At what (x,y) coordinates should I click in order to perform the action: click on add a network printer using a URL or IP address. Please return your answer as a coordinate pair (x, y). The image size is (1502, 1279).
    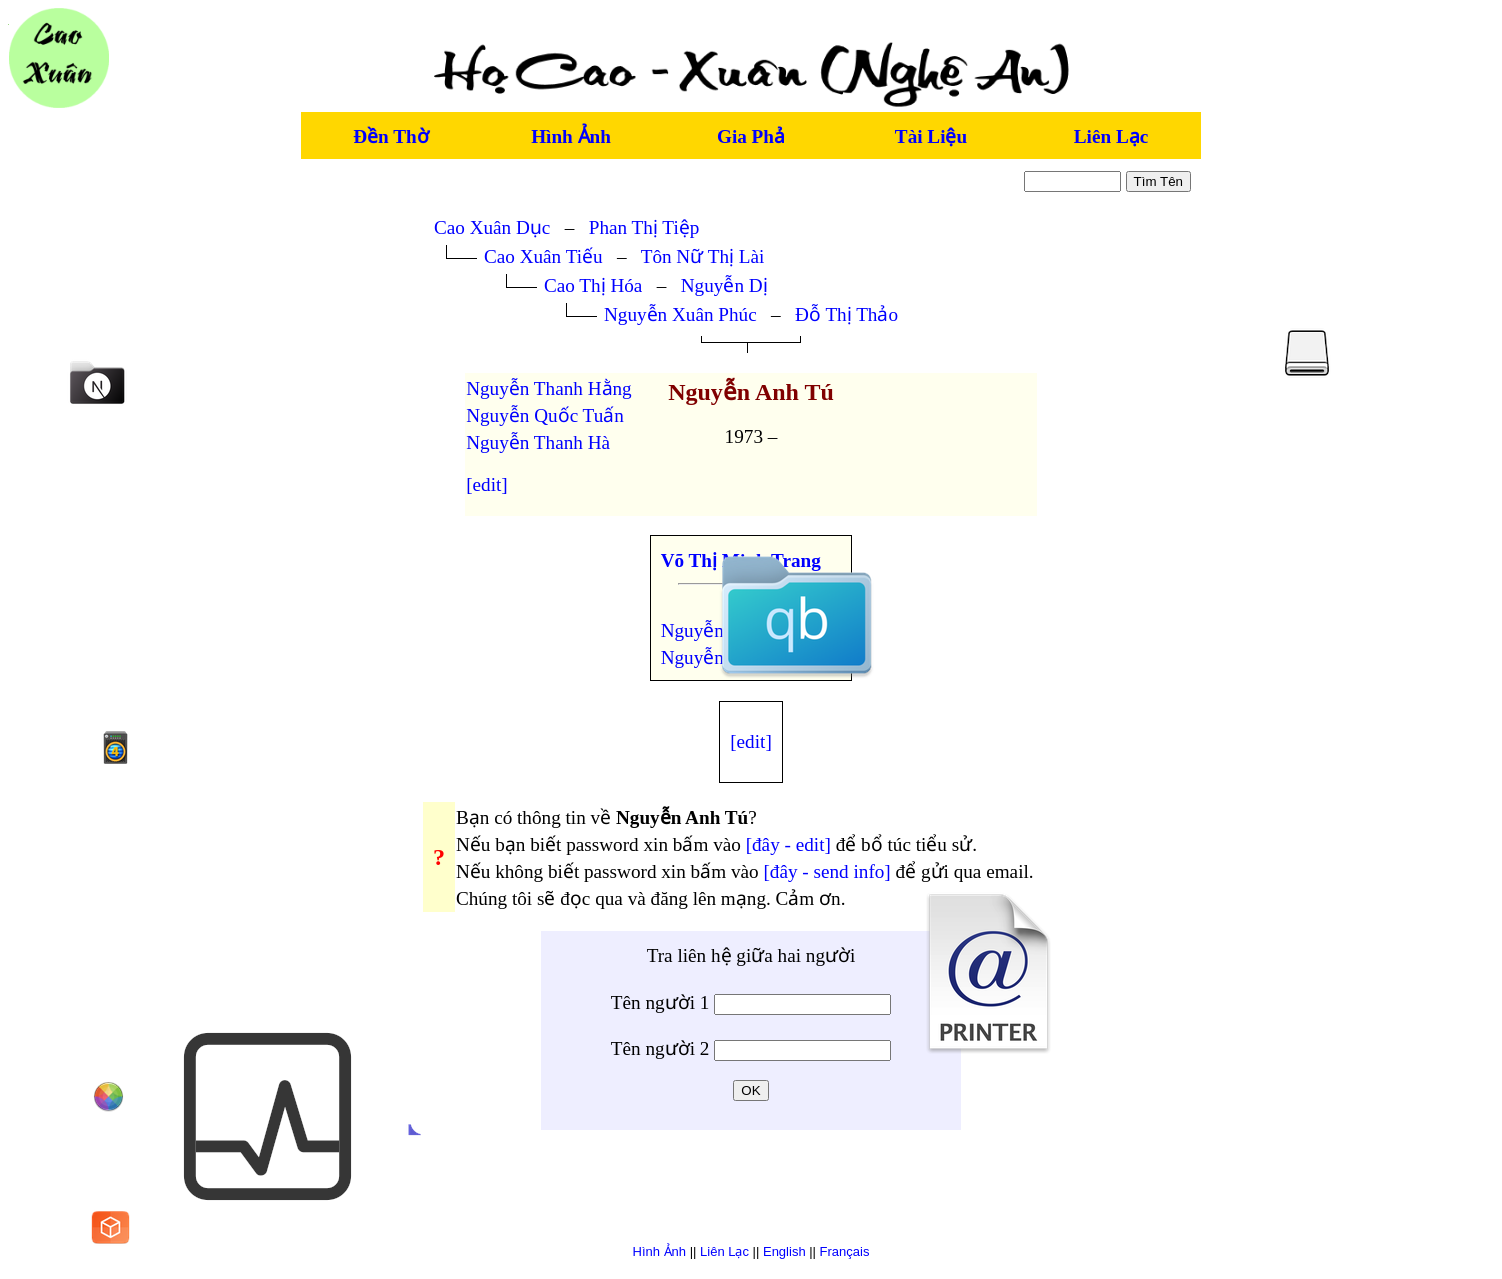
    Looking at the image, I should click on (988, 975).